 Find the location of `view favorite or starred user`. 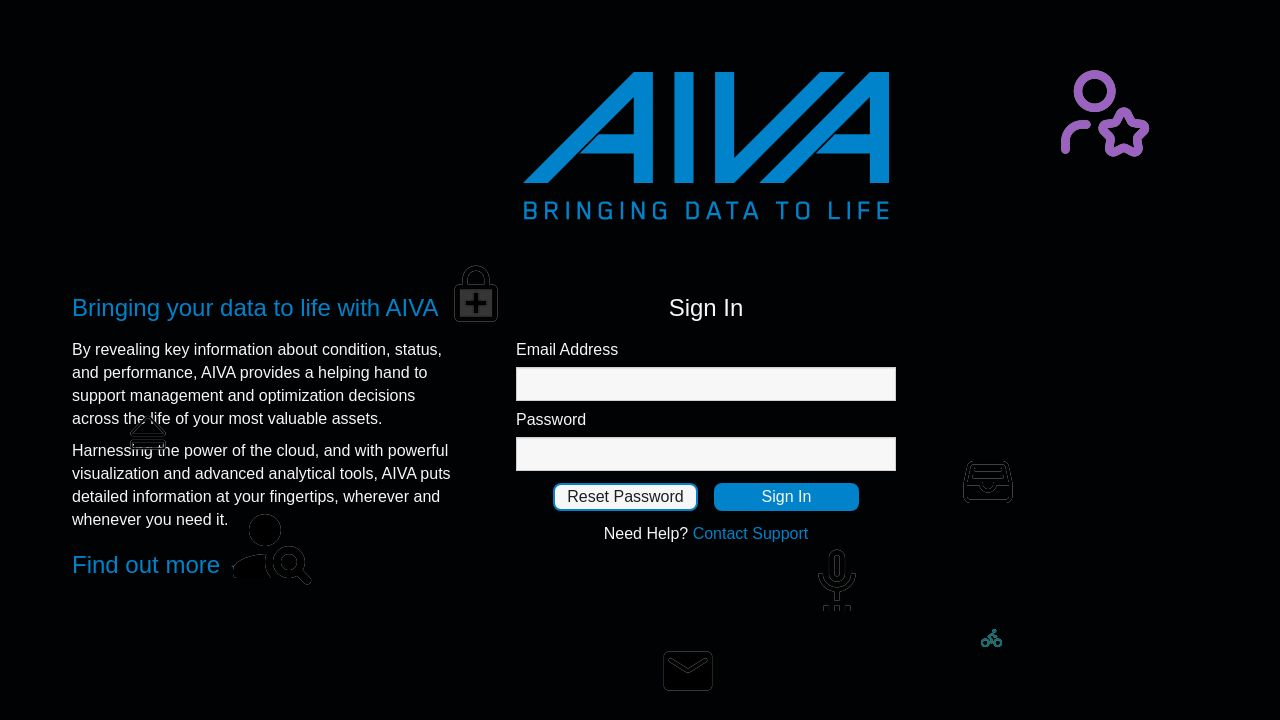

view favorite or starred user is located at coordinates (1103, 112).